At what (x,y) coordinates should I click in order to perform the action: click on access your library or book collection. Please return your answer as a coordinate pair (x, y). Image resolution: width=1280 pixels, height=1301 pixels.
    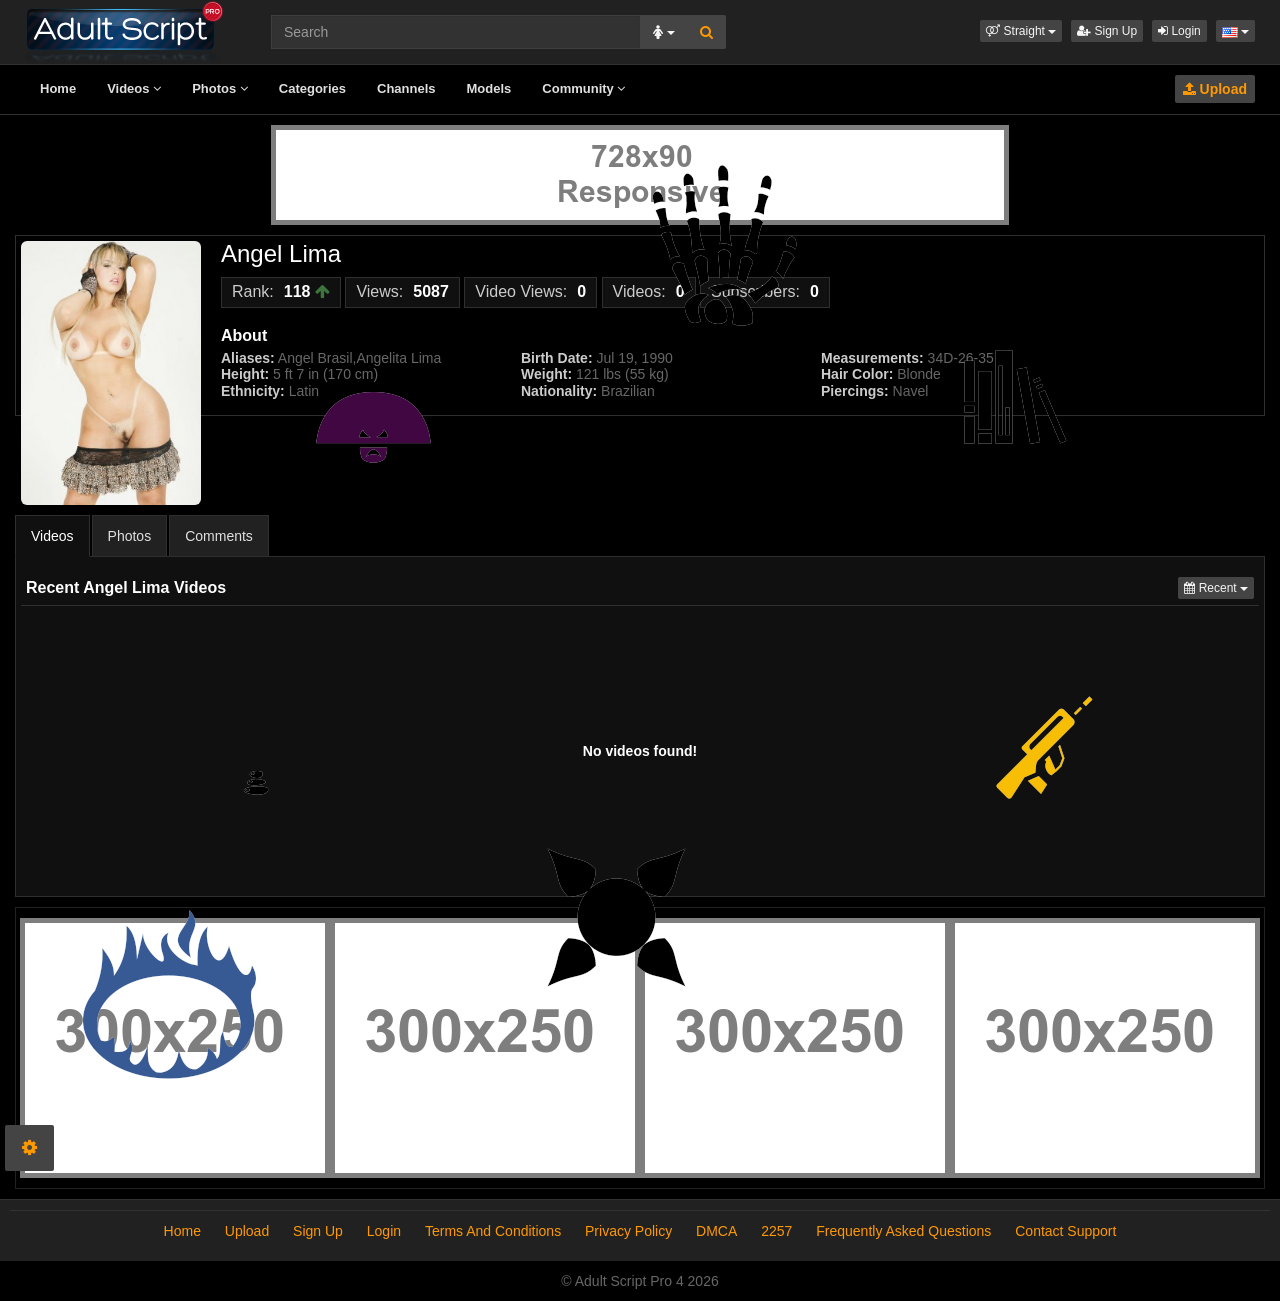
    Looking at the image, I should click on (1014, 393).